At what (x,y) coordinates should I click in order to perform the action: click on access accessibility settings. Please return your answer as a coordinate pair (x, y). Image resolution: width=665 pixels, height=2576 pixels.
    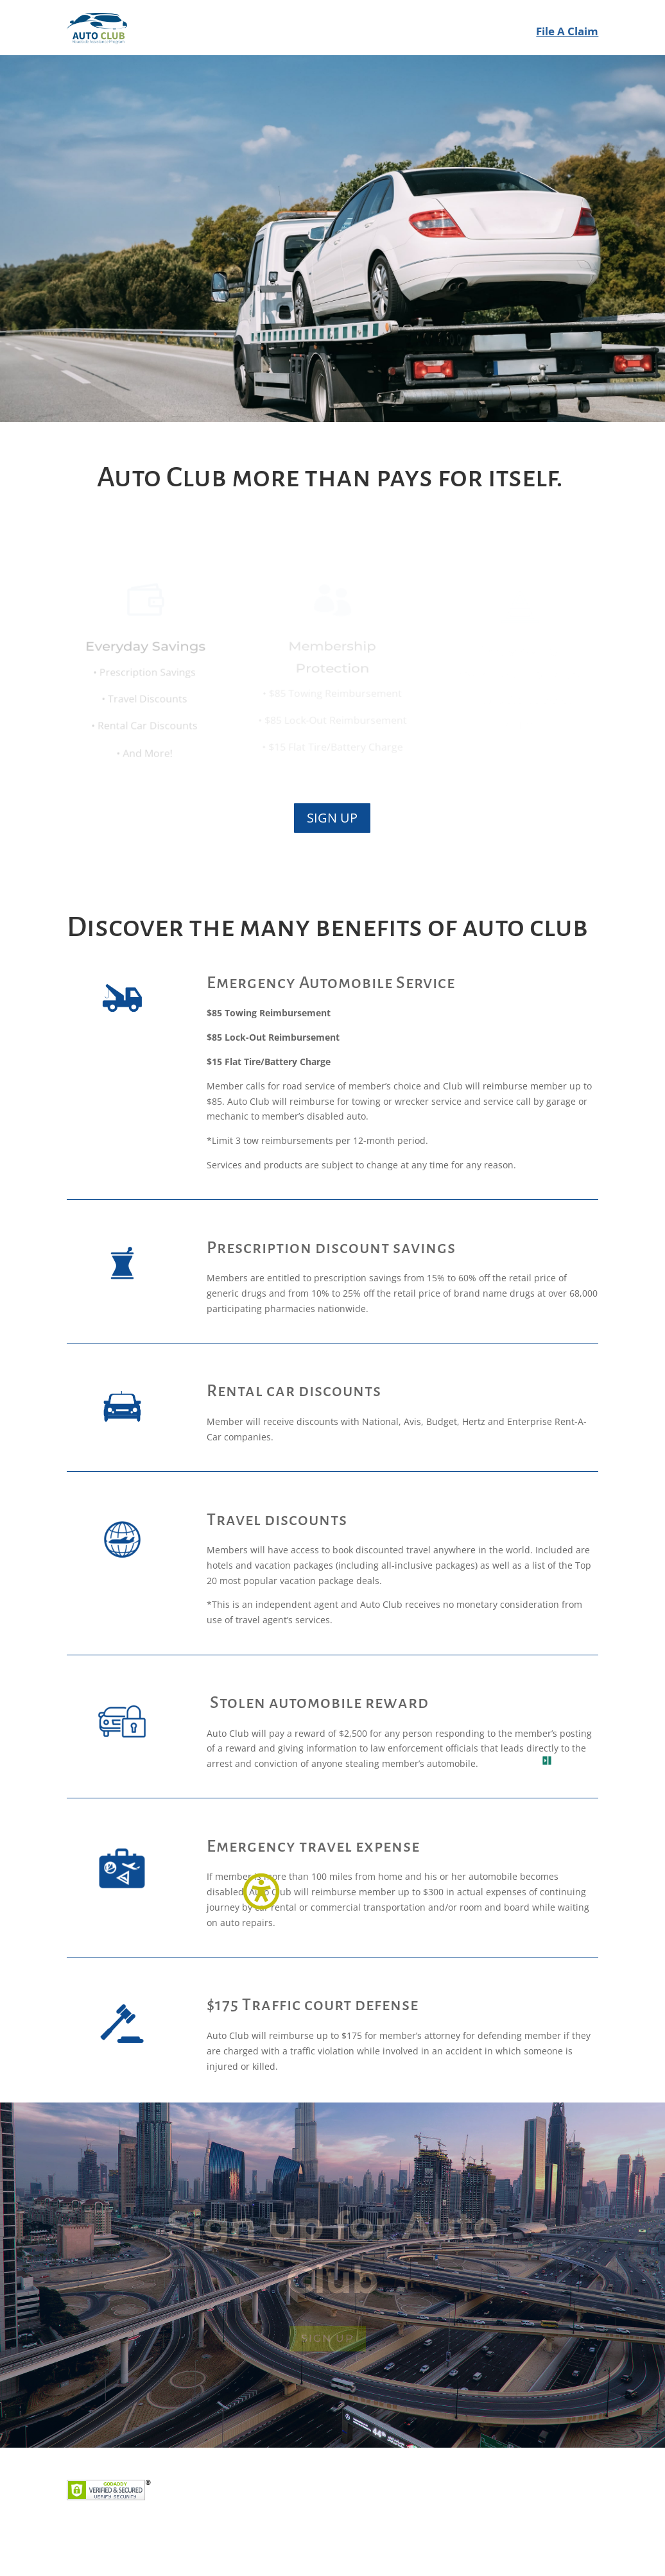
    Looking at the image, I should click on (261, 1891).